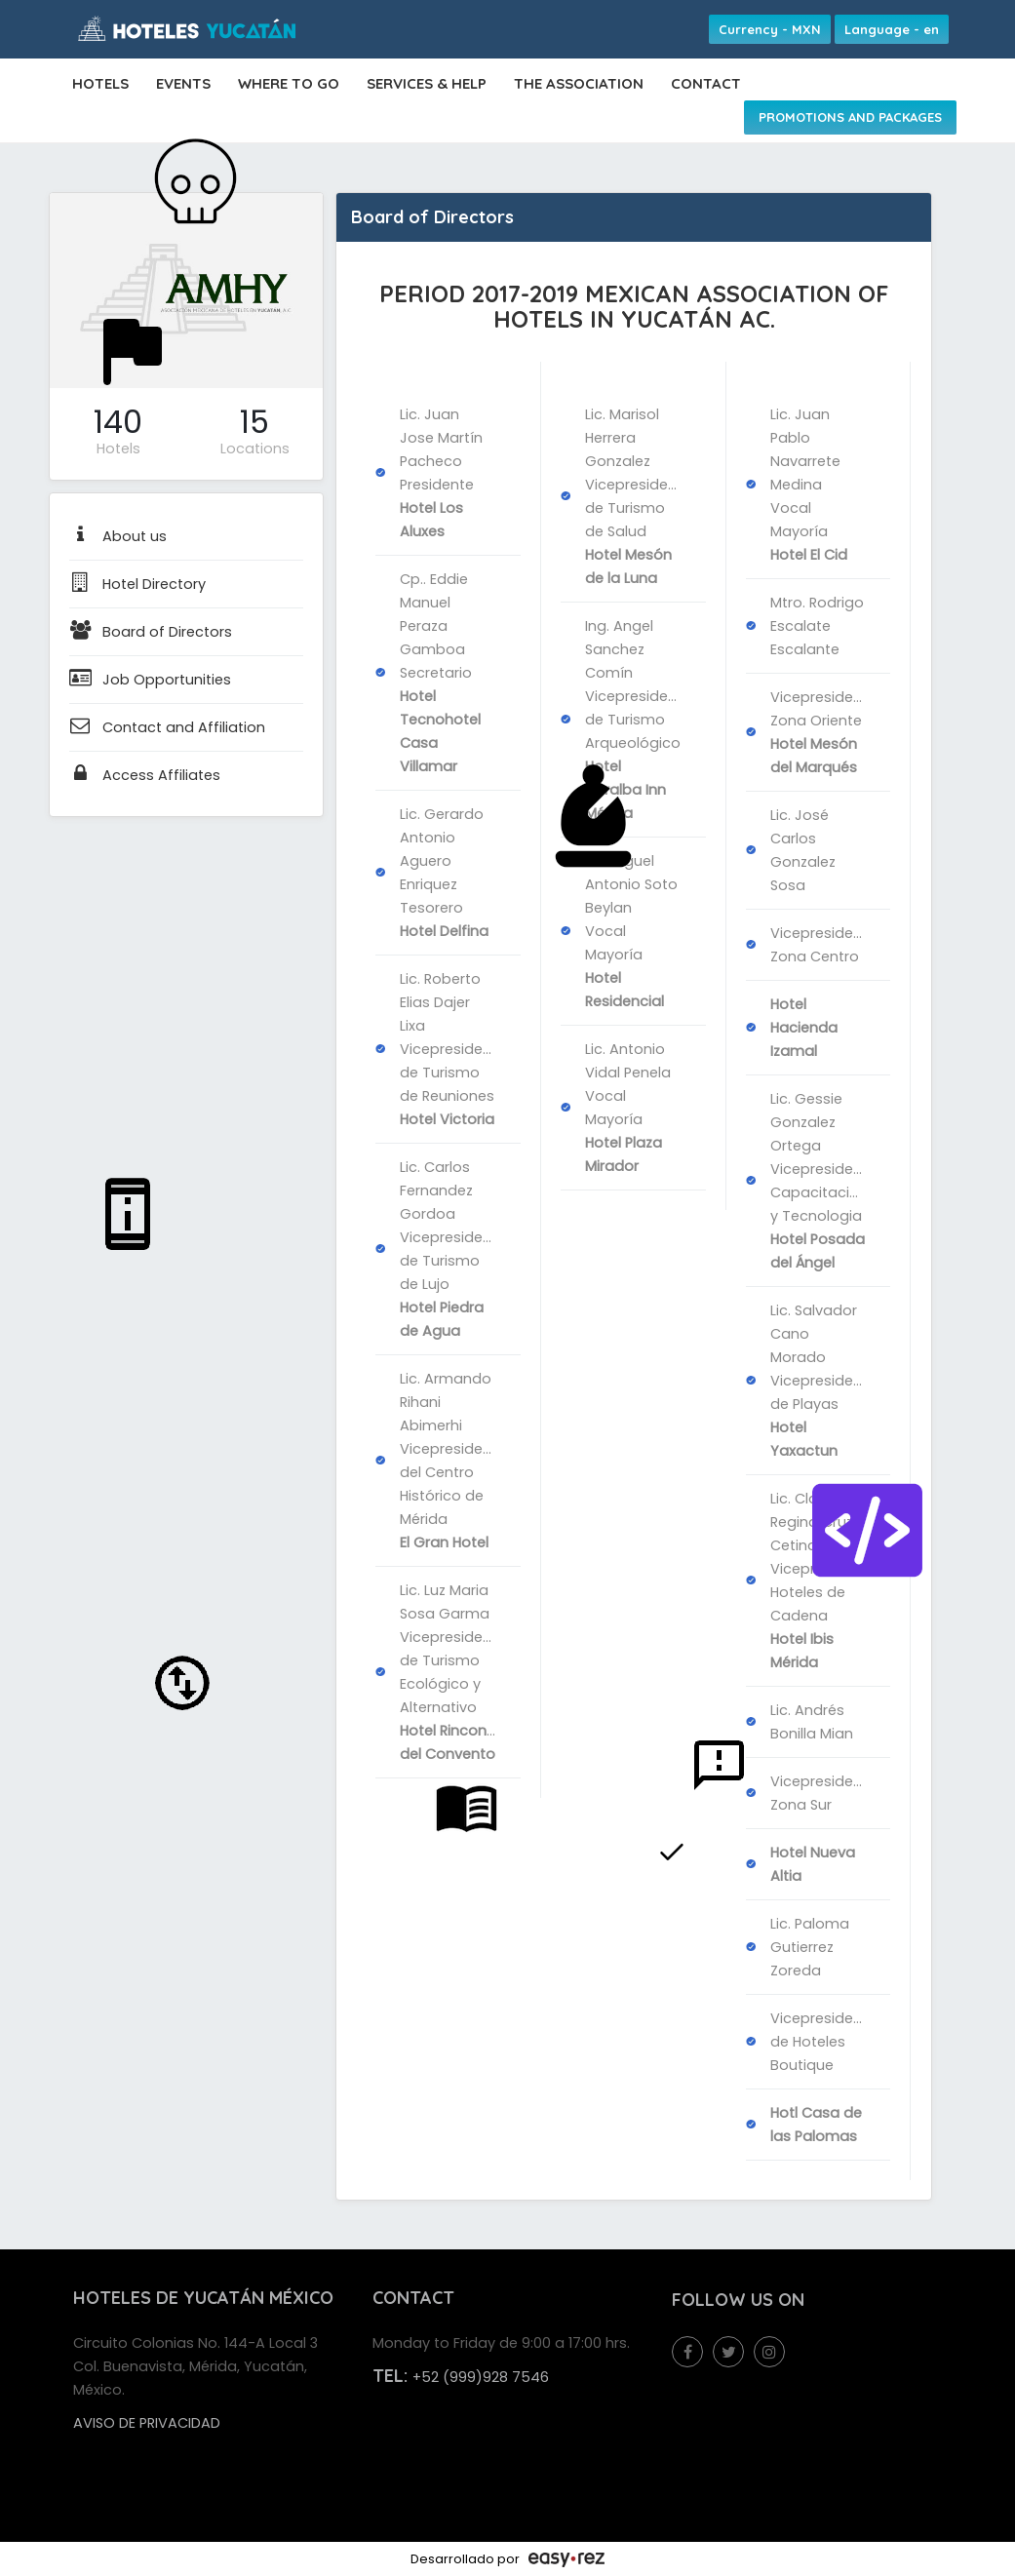 The image size is (1015, 2576). What do you see at coordinates (671, 1851) in the screenshot?
I see `confirm or submit an action` at bounding box center [671, 1851].